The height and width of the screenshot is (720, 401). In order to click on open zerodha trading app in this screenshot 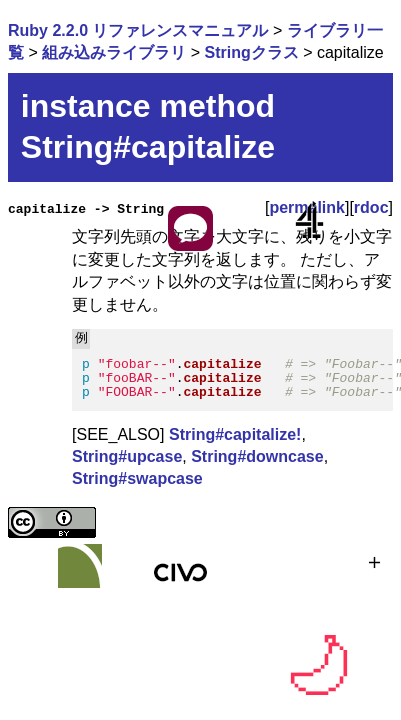, I will do `click(80, 566)`.